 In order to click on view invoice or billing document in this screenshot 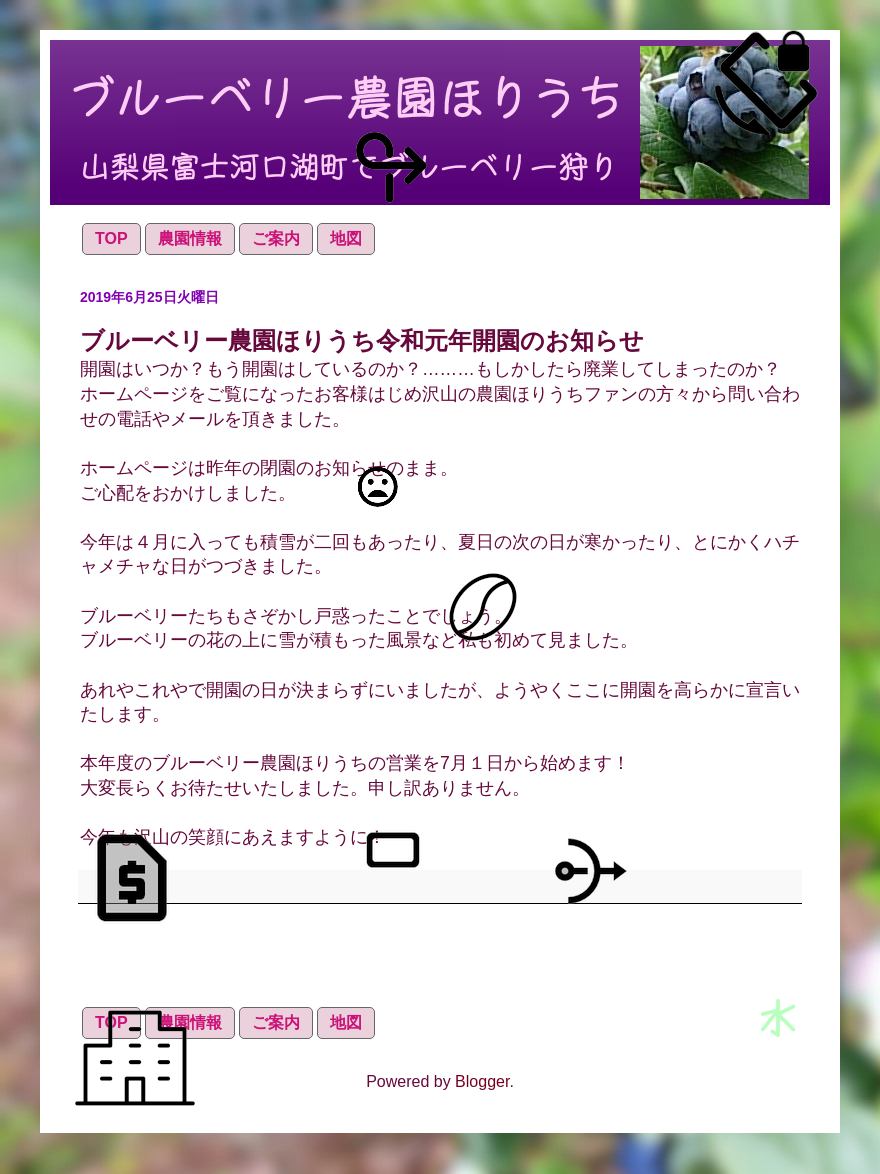, I will do `click(132, 878)`.